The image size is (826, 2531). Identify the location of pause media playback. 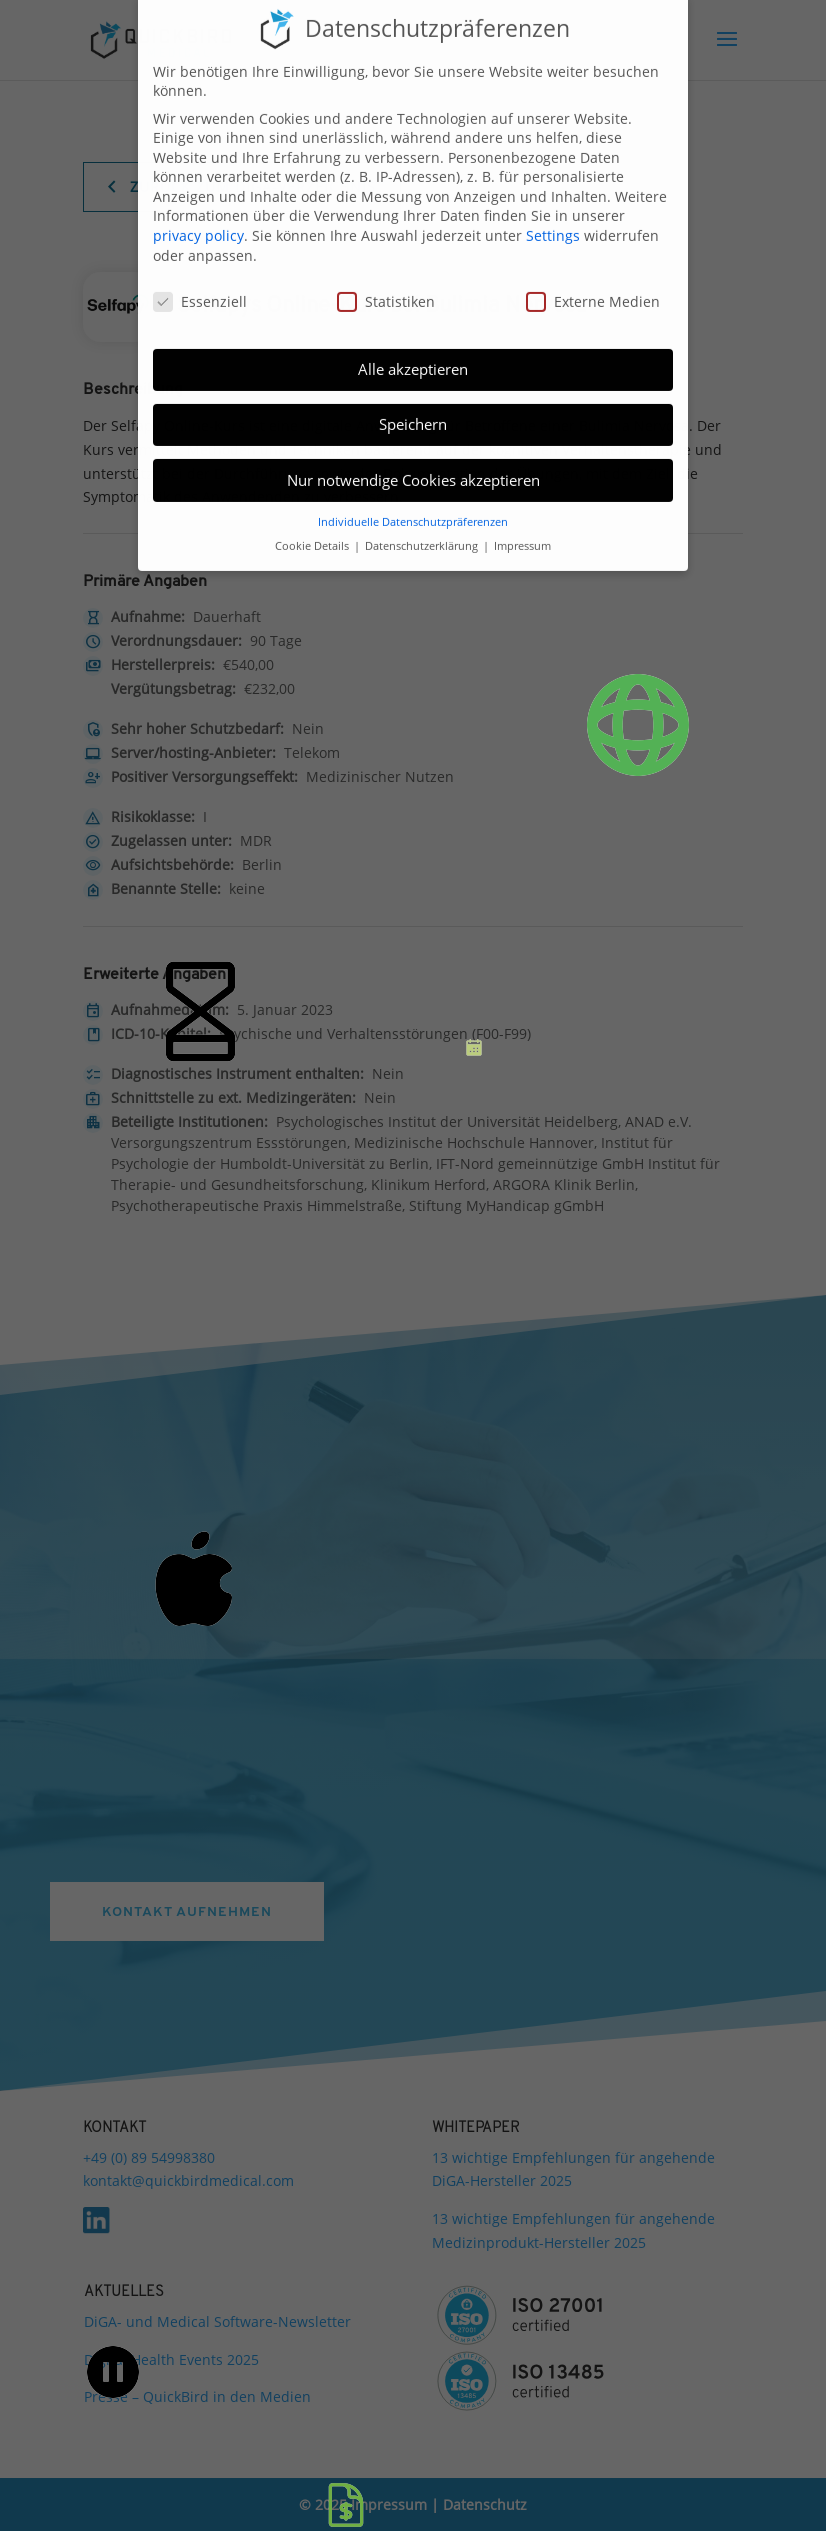
(113, 2372).